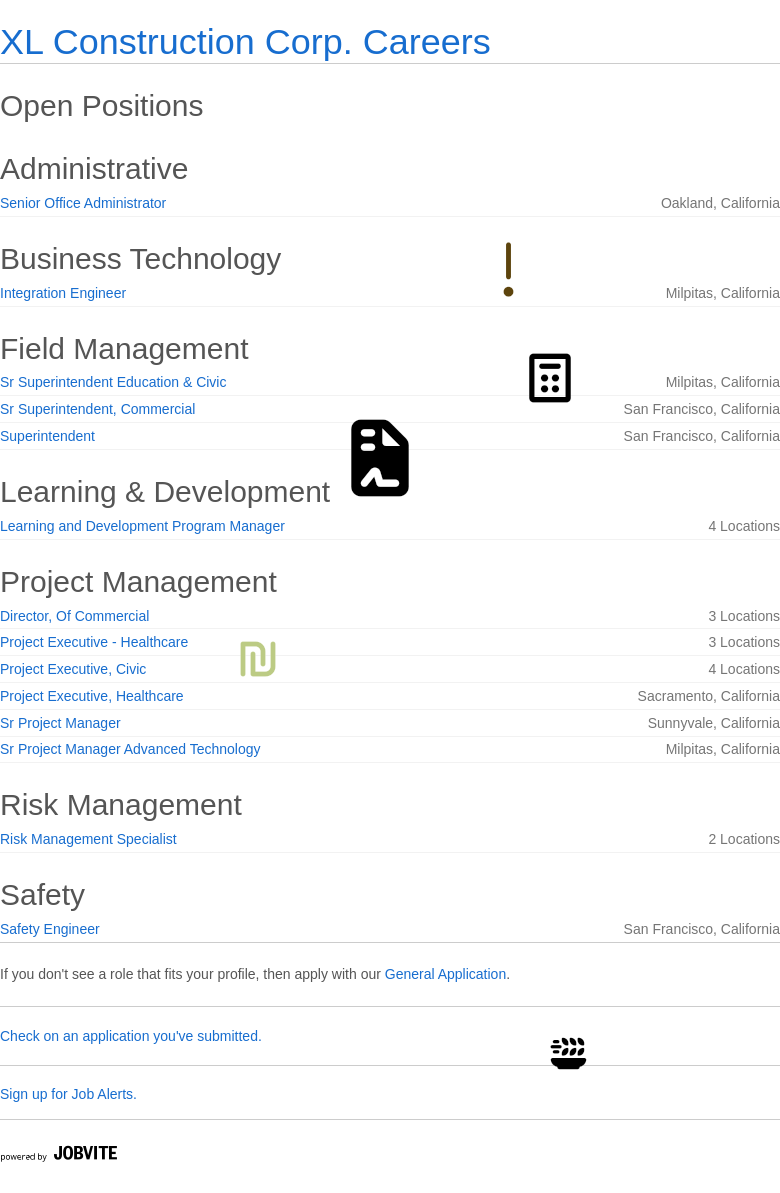 Image resolution: width=780 pixels, height=1193 pixels. I want to click on view or sign a contract document, so click(380, 458).